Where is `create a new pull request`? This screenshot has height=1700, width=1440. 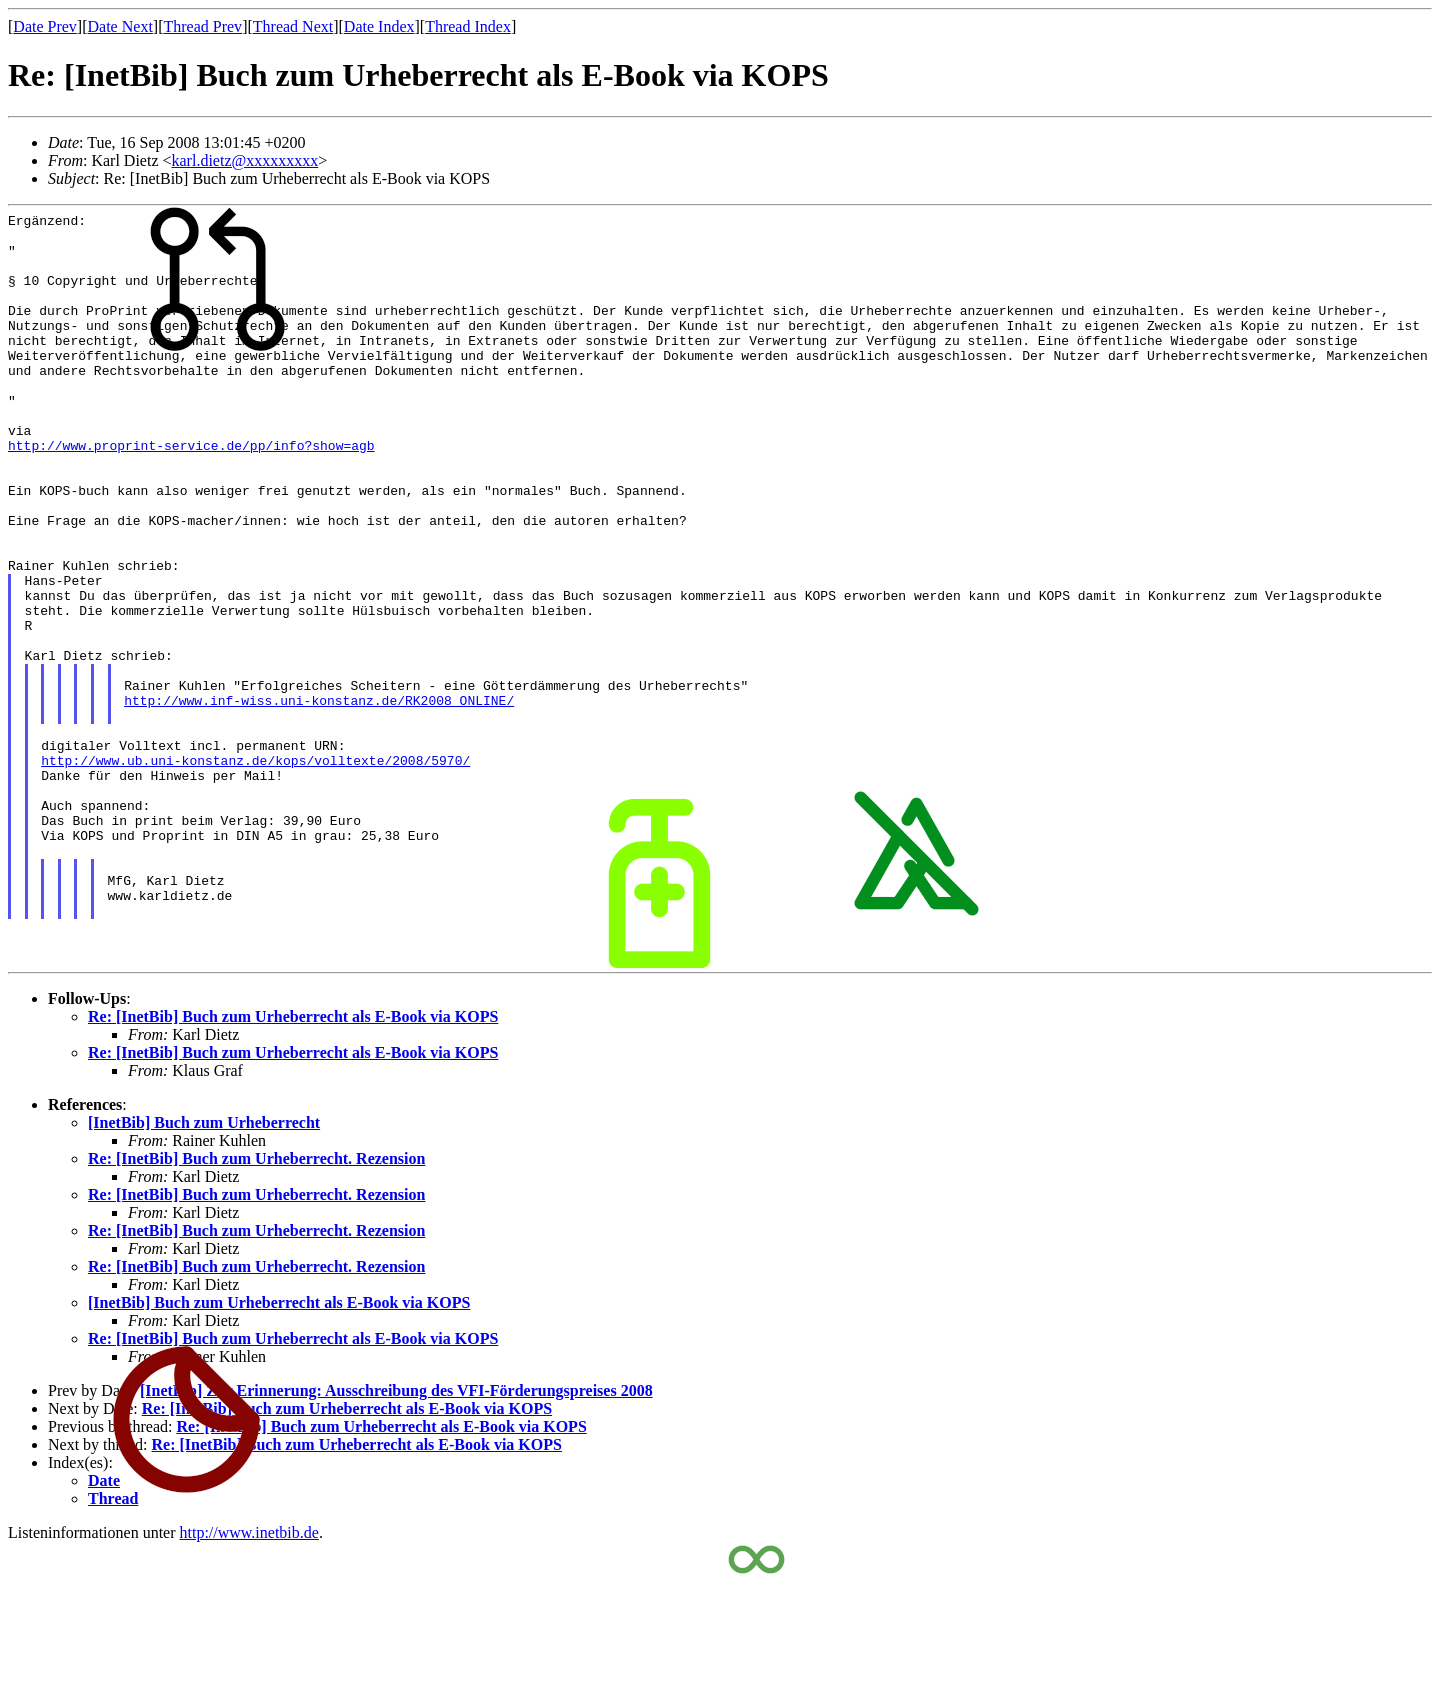 create a new pull request is located at coordinates (217, 274).